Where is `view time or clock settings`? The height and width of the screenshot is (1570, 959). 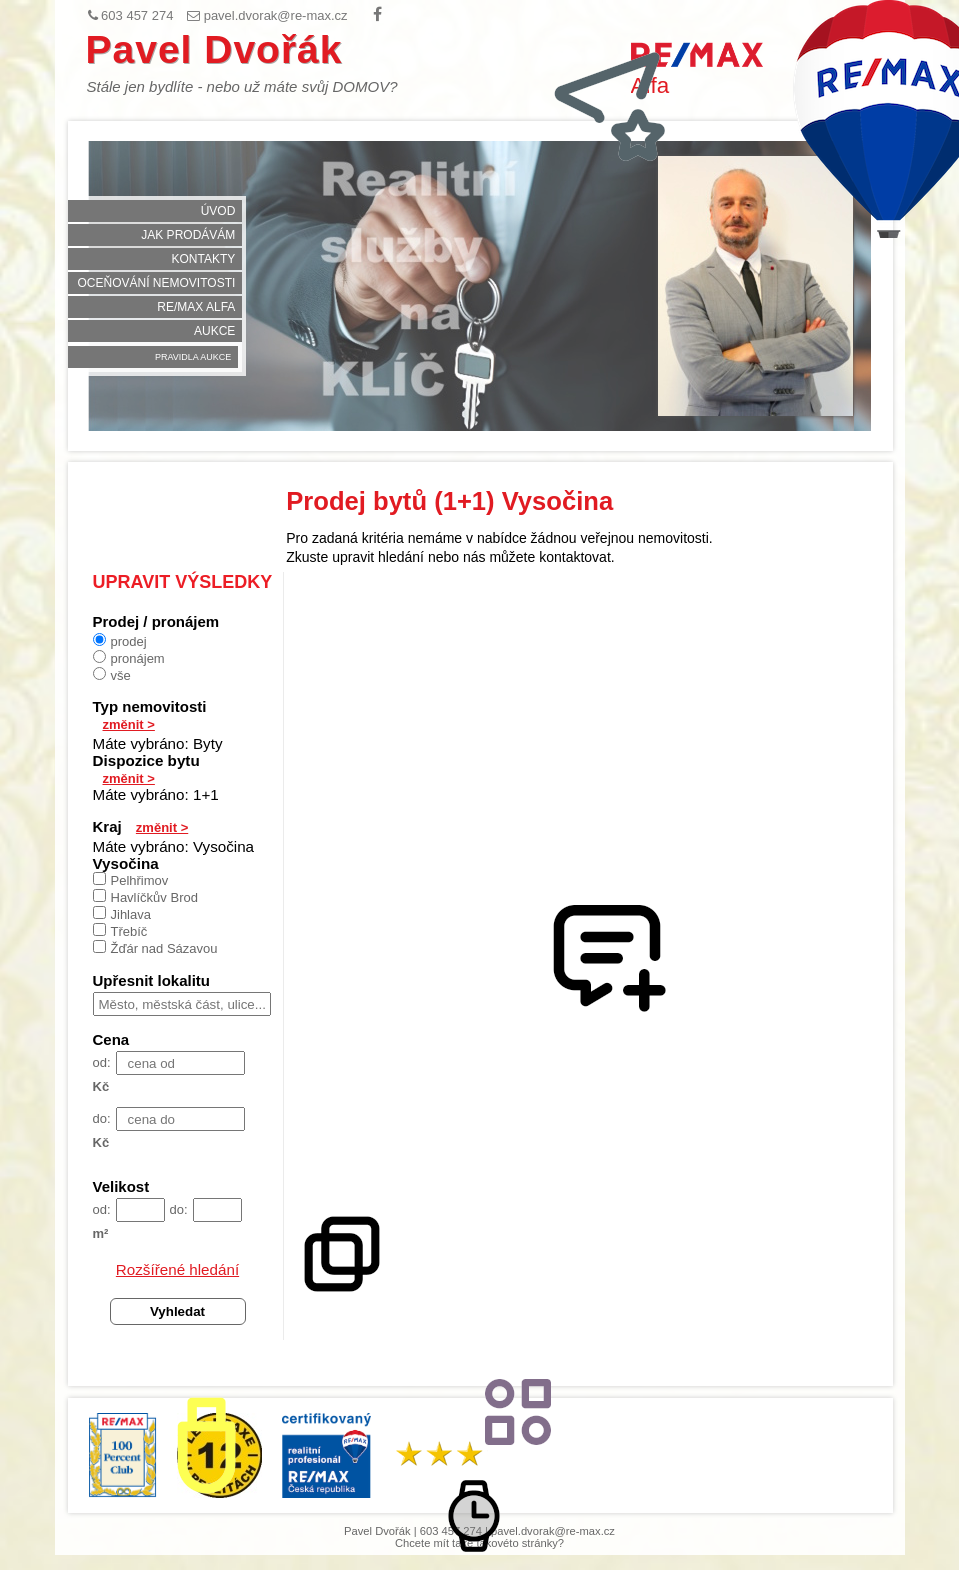
view time or clock settings is located at coordinates (474, 1516).